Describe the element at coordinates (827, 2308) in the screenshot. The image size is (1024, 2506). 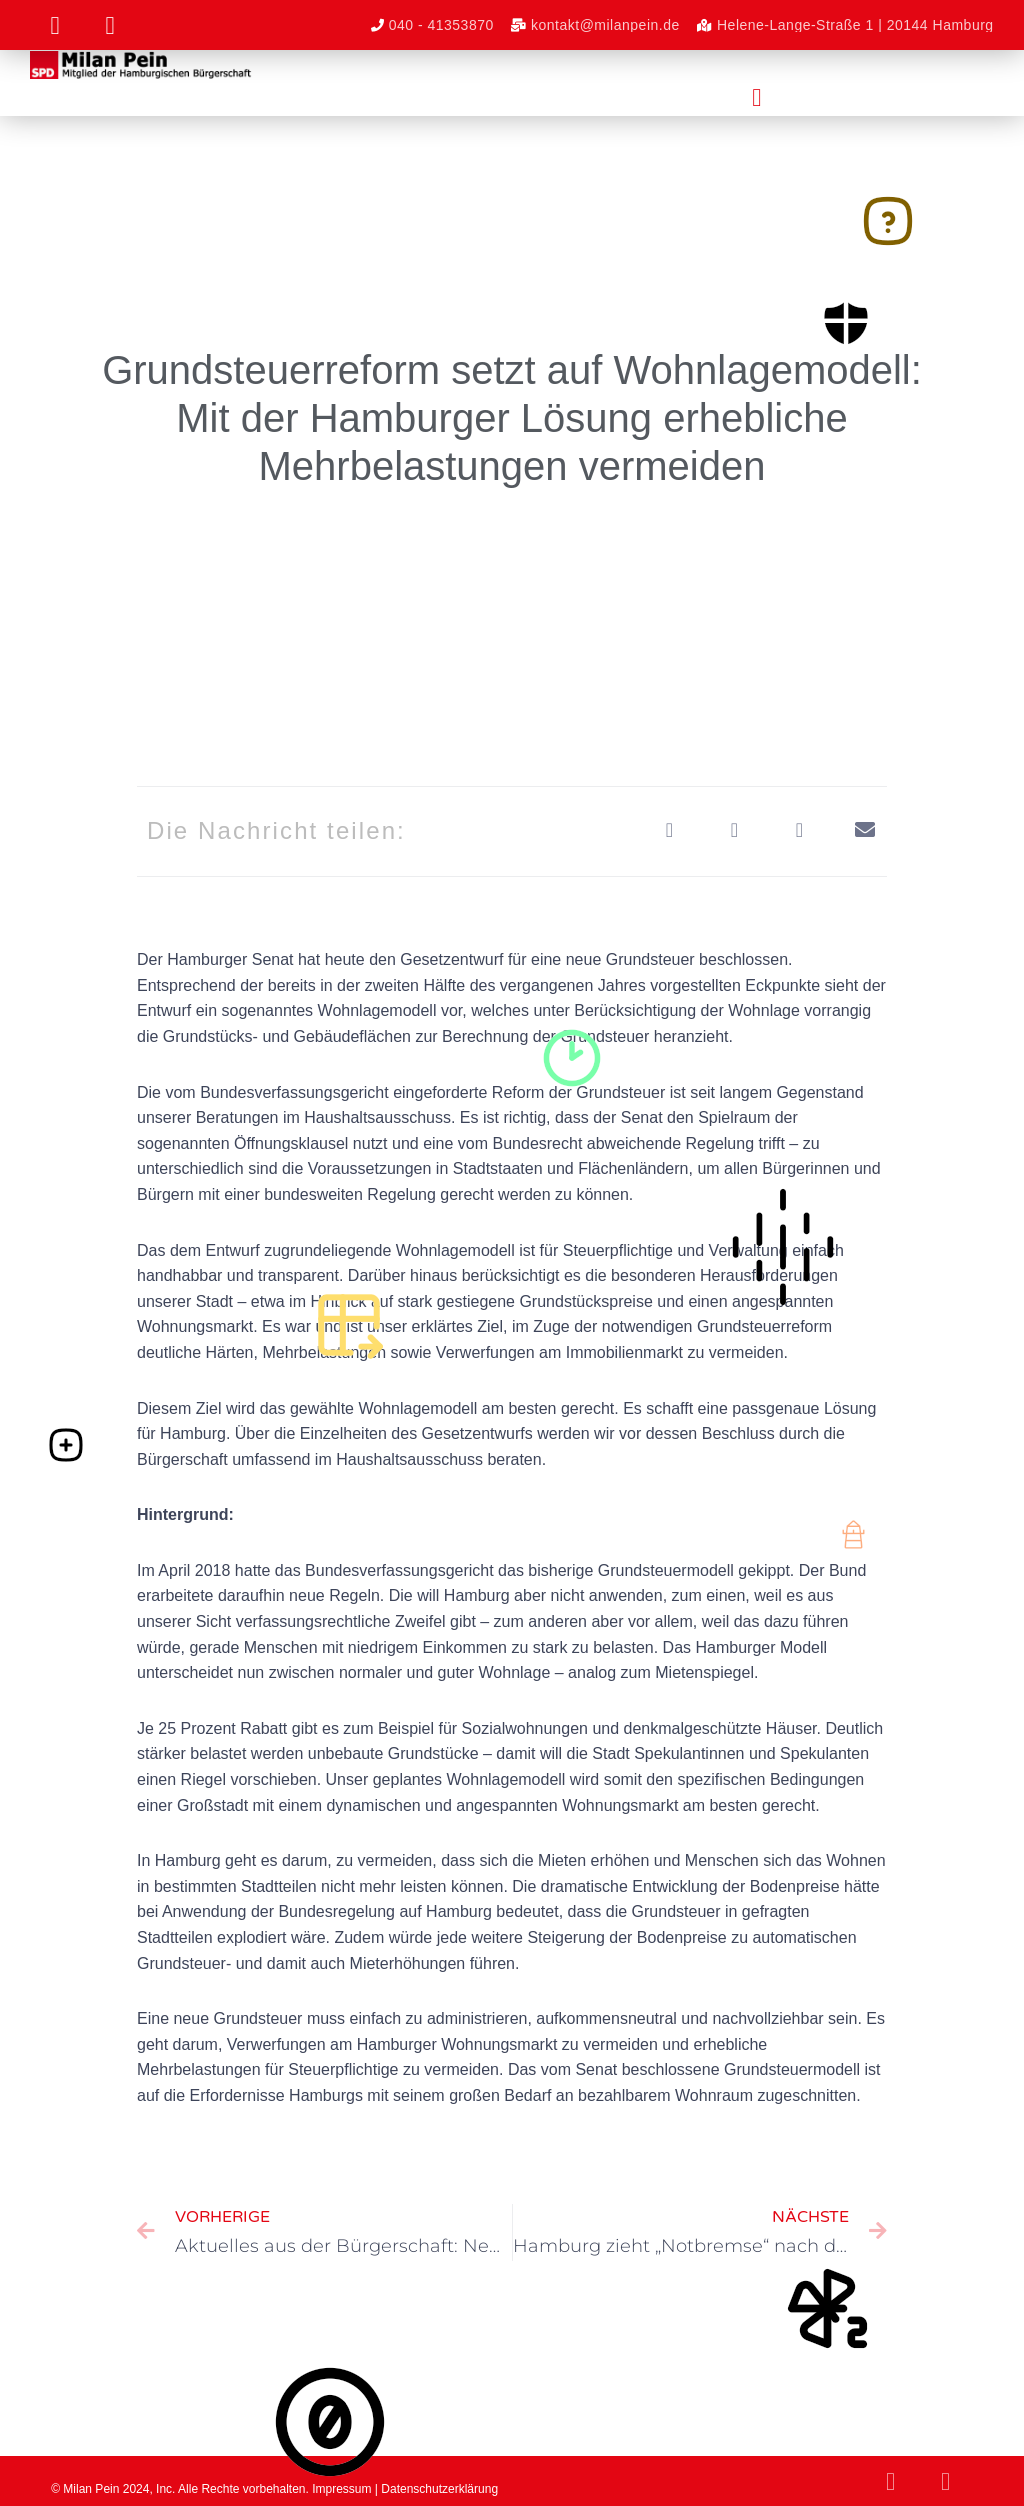
I see `adjust car fan to speed level 2` at that location.